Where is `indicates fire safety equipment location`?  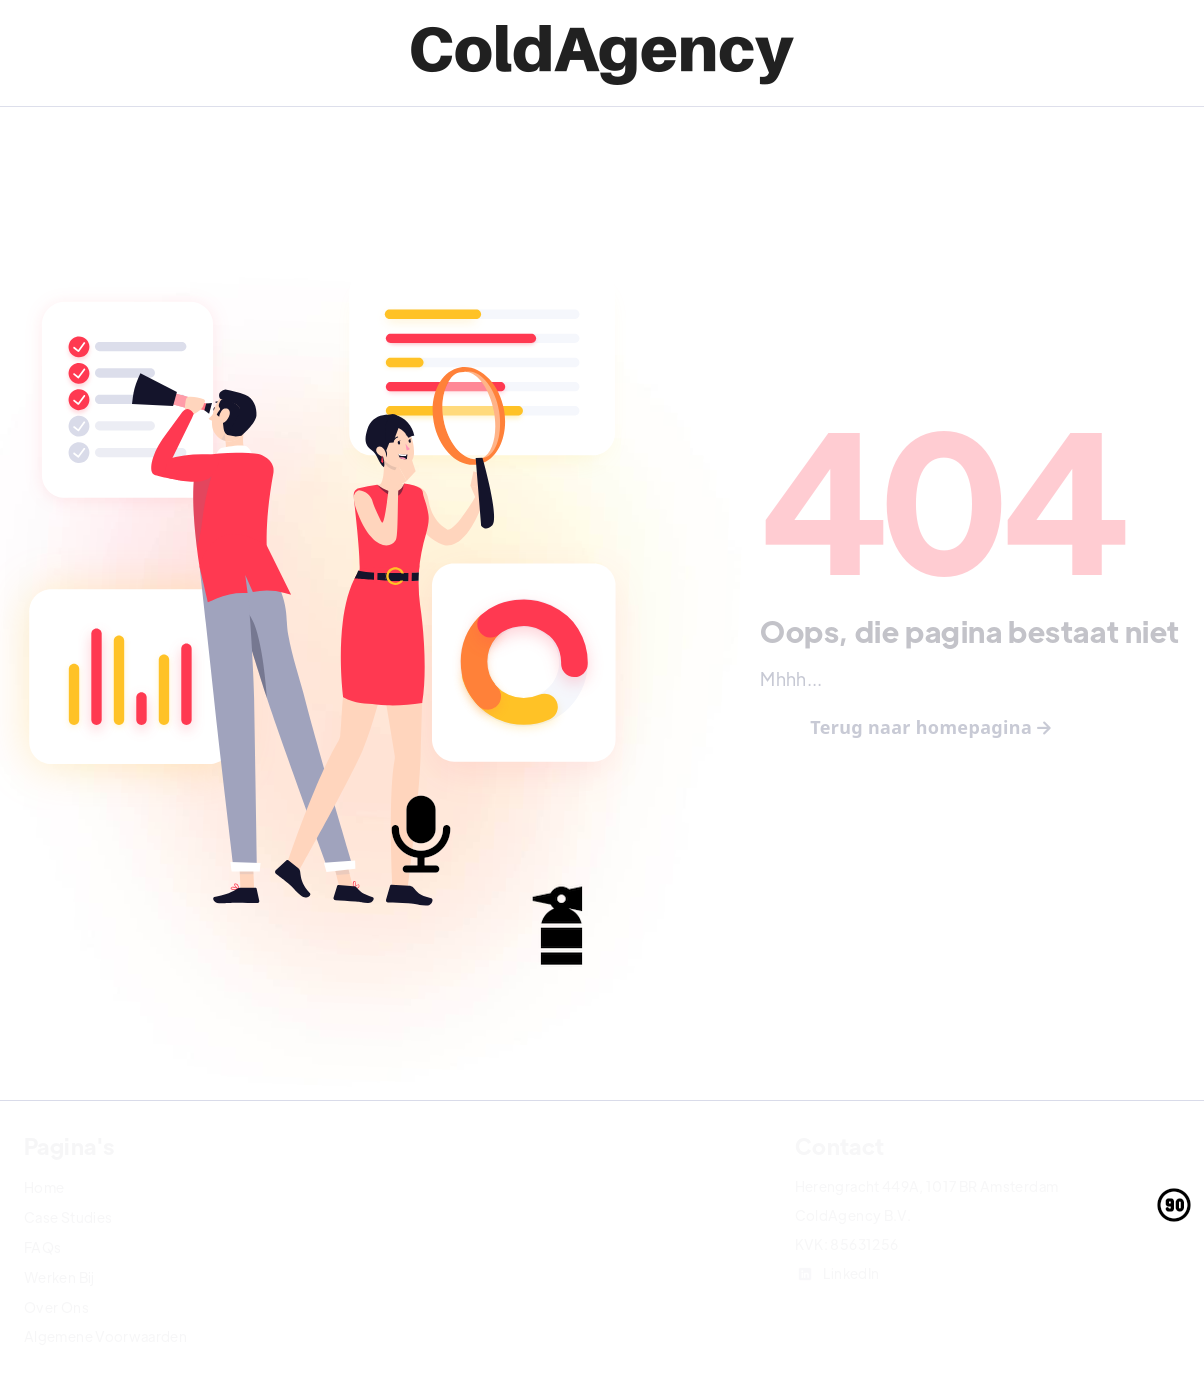 indicates fire safety equipment location is located at coordinates (561, 923).